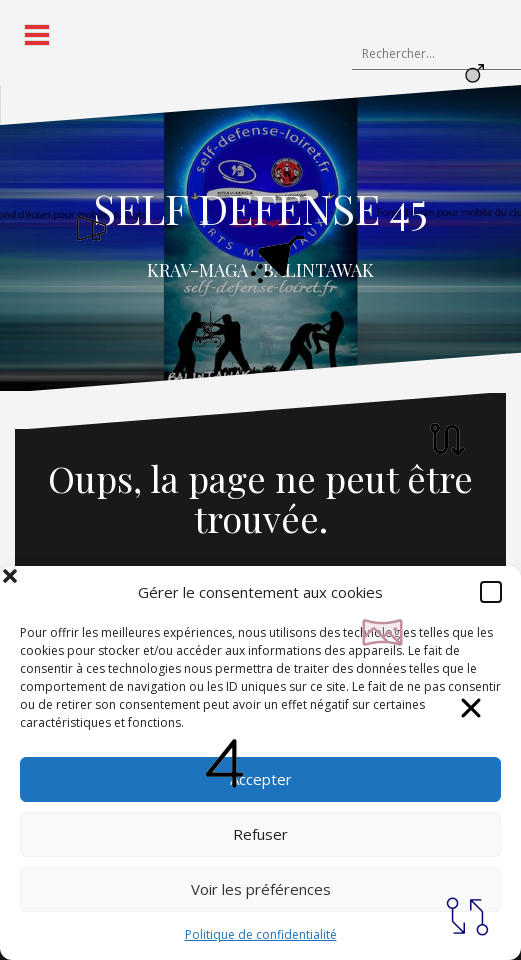 This screenshot has height=960, width=521. Describe the element at coordinates (208, 337) in the screenshot. I see `configure webhook integrations` at that location.